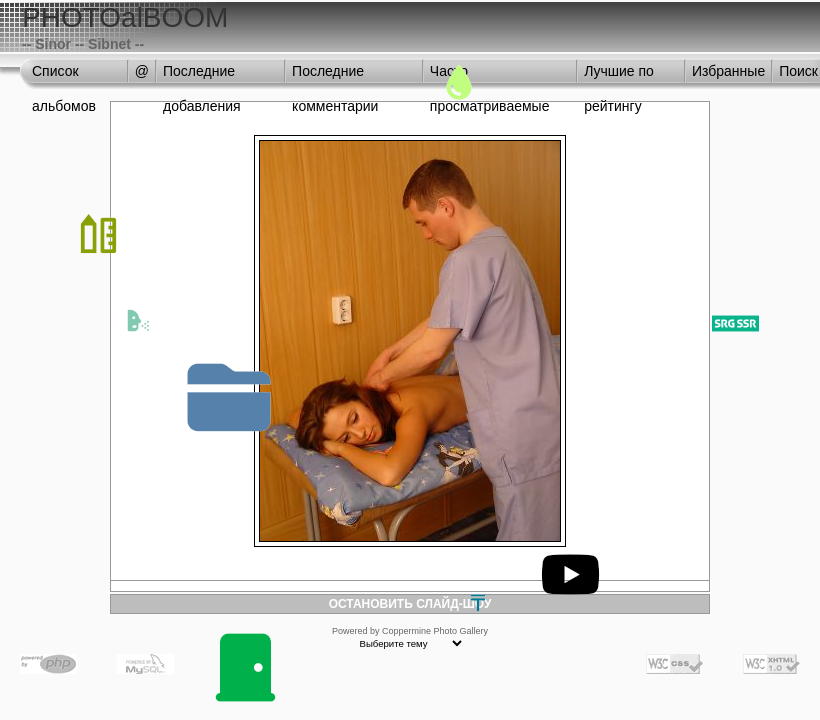 The image size is (820, 720). Describe the element at coordinates (735, 323) in the screenshot. I see `SRG SSR Swiss broadcasting company logo` at that location.